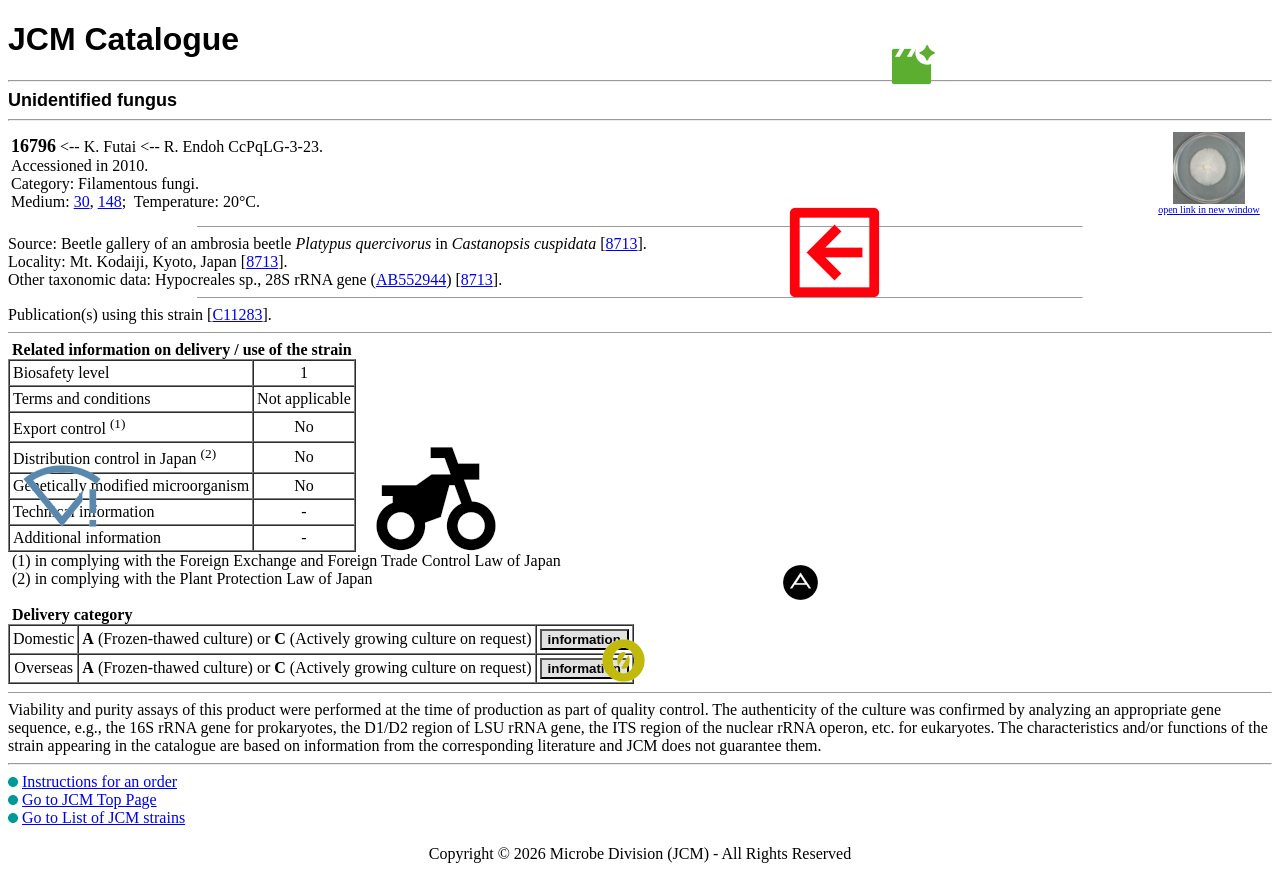  What do you see at coordinates (623, 660) in the screenshot?
I see `indicates content is in the public domain (CC0 license)` at bounding box center [623, 660].